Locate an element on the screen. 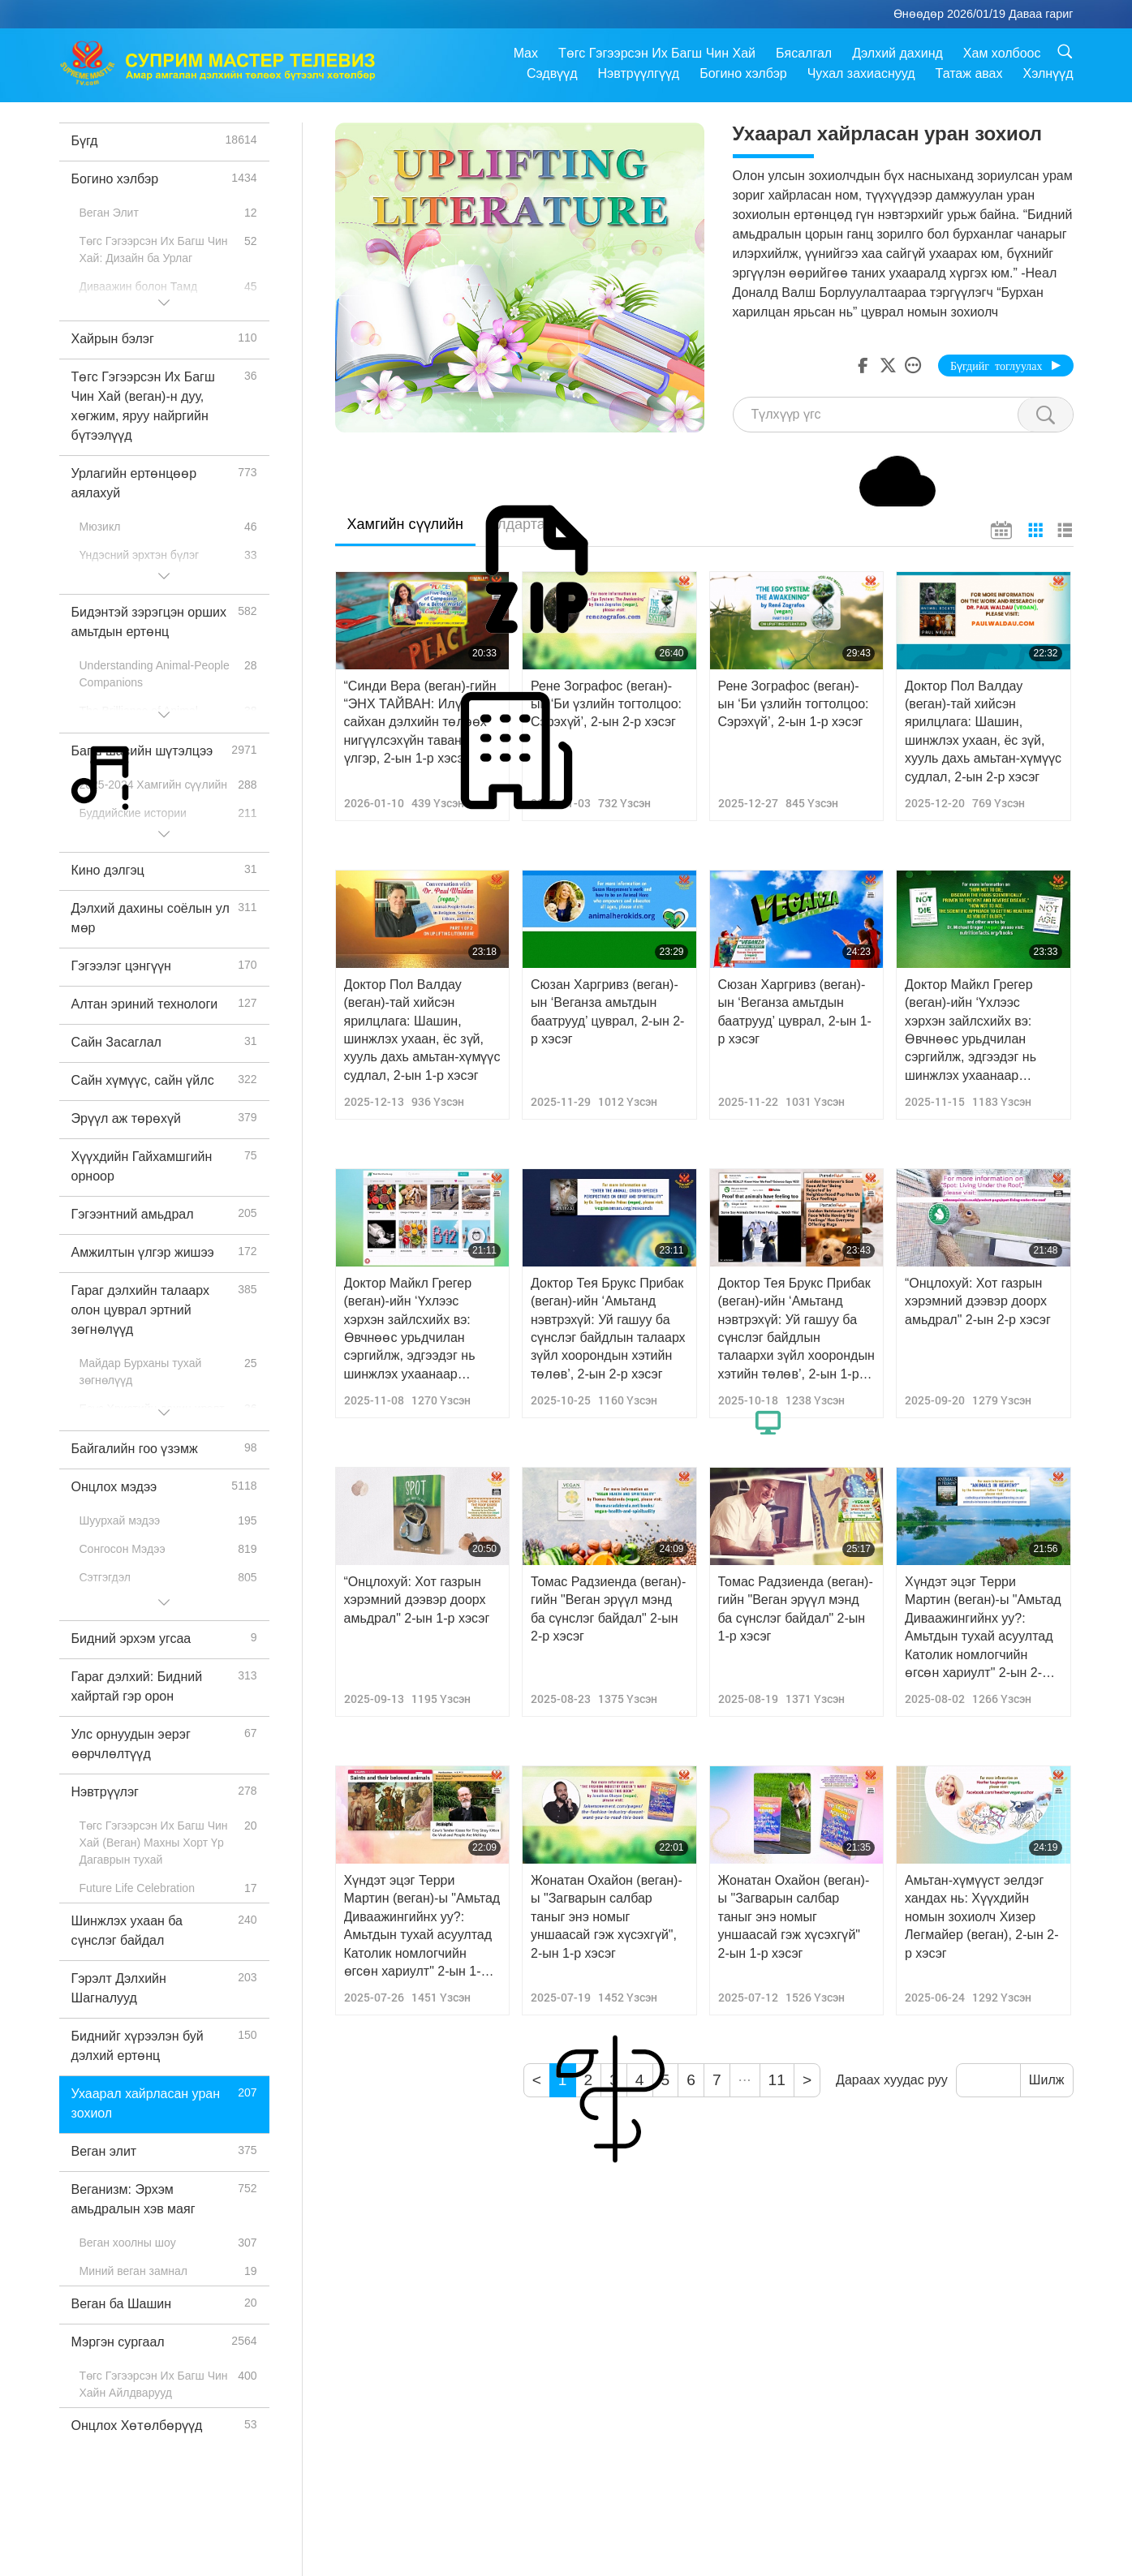 Image resolution: width=1132 pixels, height=2576 pixels. indicates a compressed zip file is located at coordinates (536, 569).